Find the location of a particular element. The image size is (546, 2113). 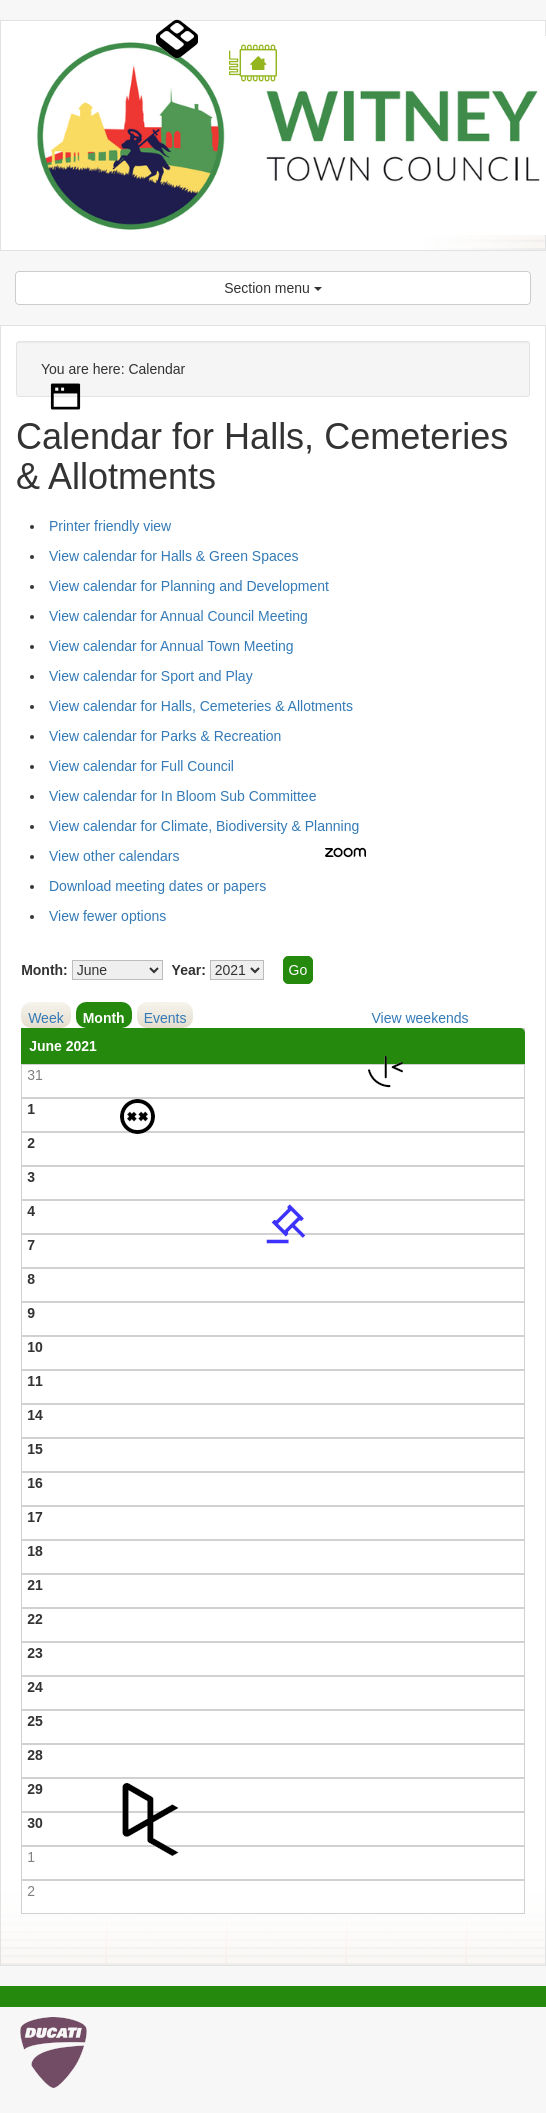

open the DataCamp app is located at coordinates (150, 1819).